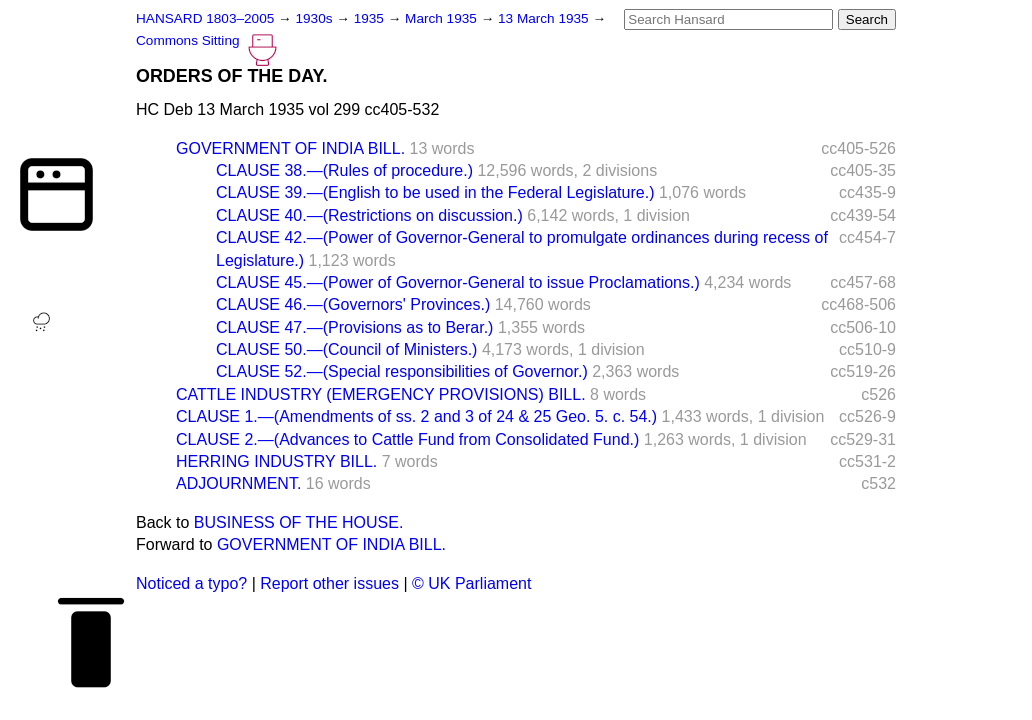  I want to click on indicates snowy weather conditions, so click(41, 321).